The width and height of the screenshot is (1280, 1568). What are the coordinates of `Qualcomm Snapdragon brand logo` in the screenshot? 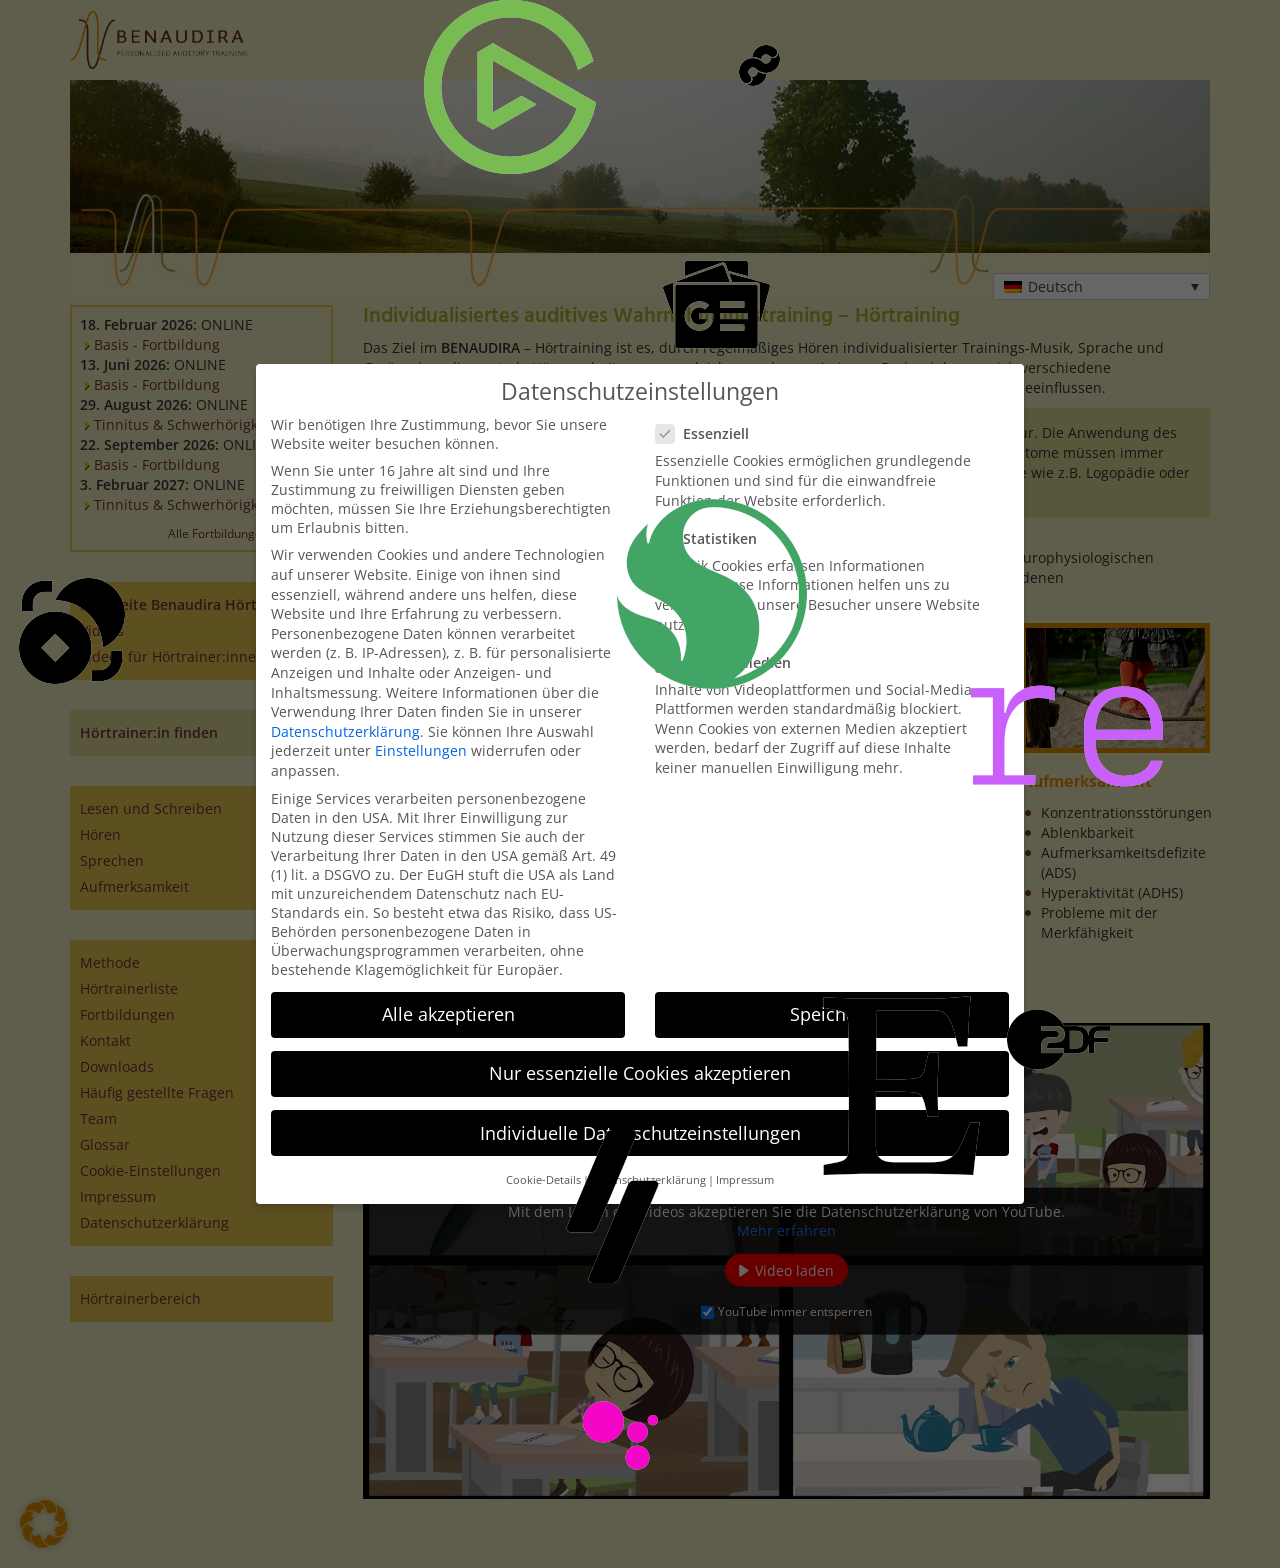 It's located at (712, 594).